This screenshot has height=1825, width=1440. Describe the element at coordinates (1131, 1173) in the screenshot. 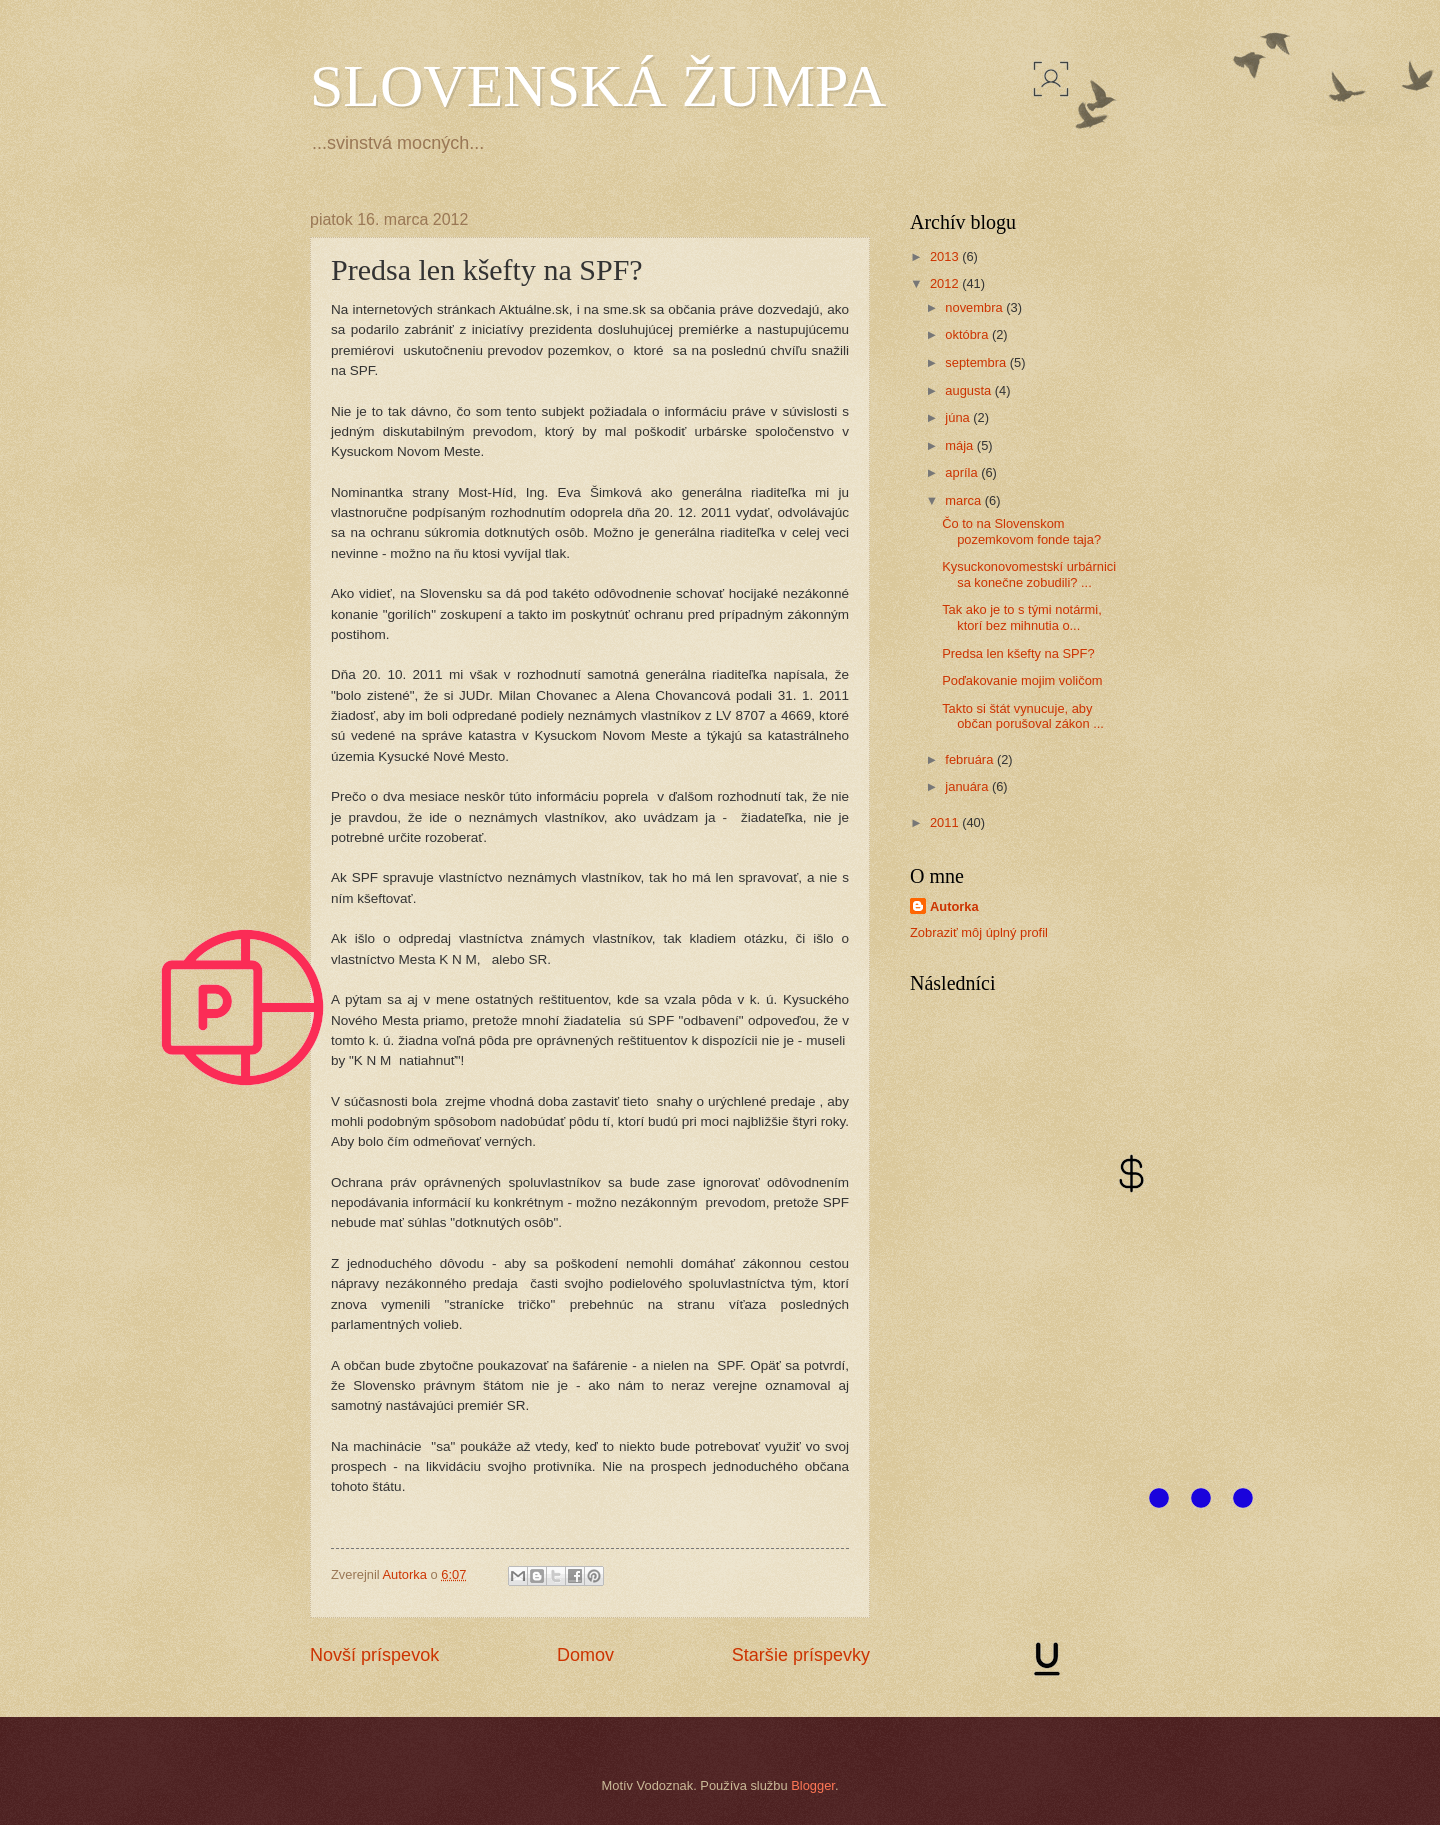

I see `view pricing or payment options` at that location.